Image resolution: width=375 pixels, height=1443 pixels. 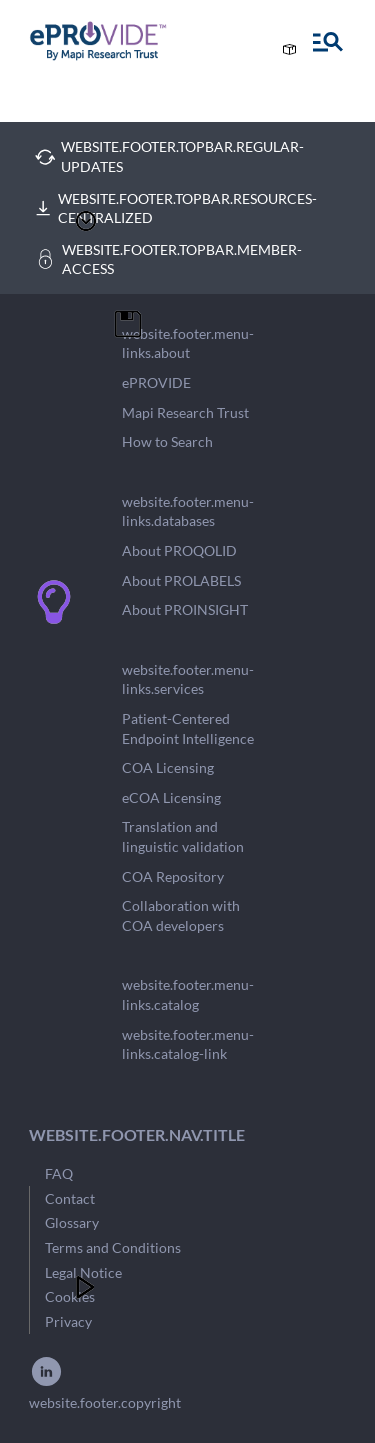 I want to click on expand dropdown menu or section, so click(x=86, y=221).